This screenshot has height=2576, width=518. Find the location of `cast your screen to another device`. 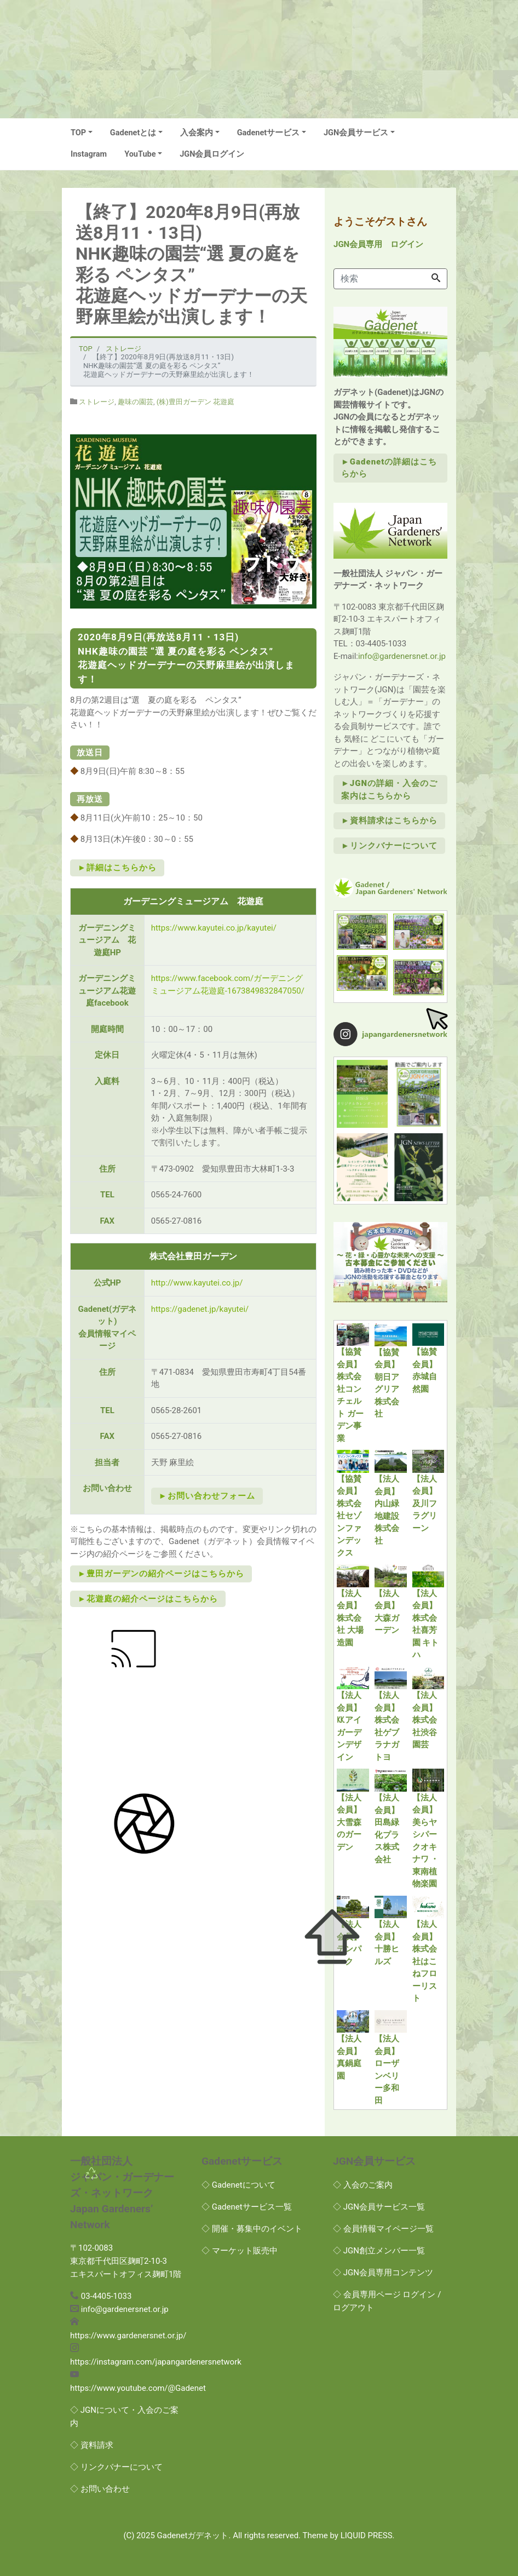

cast your screen to another device is located at coordinates (134, 1649).